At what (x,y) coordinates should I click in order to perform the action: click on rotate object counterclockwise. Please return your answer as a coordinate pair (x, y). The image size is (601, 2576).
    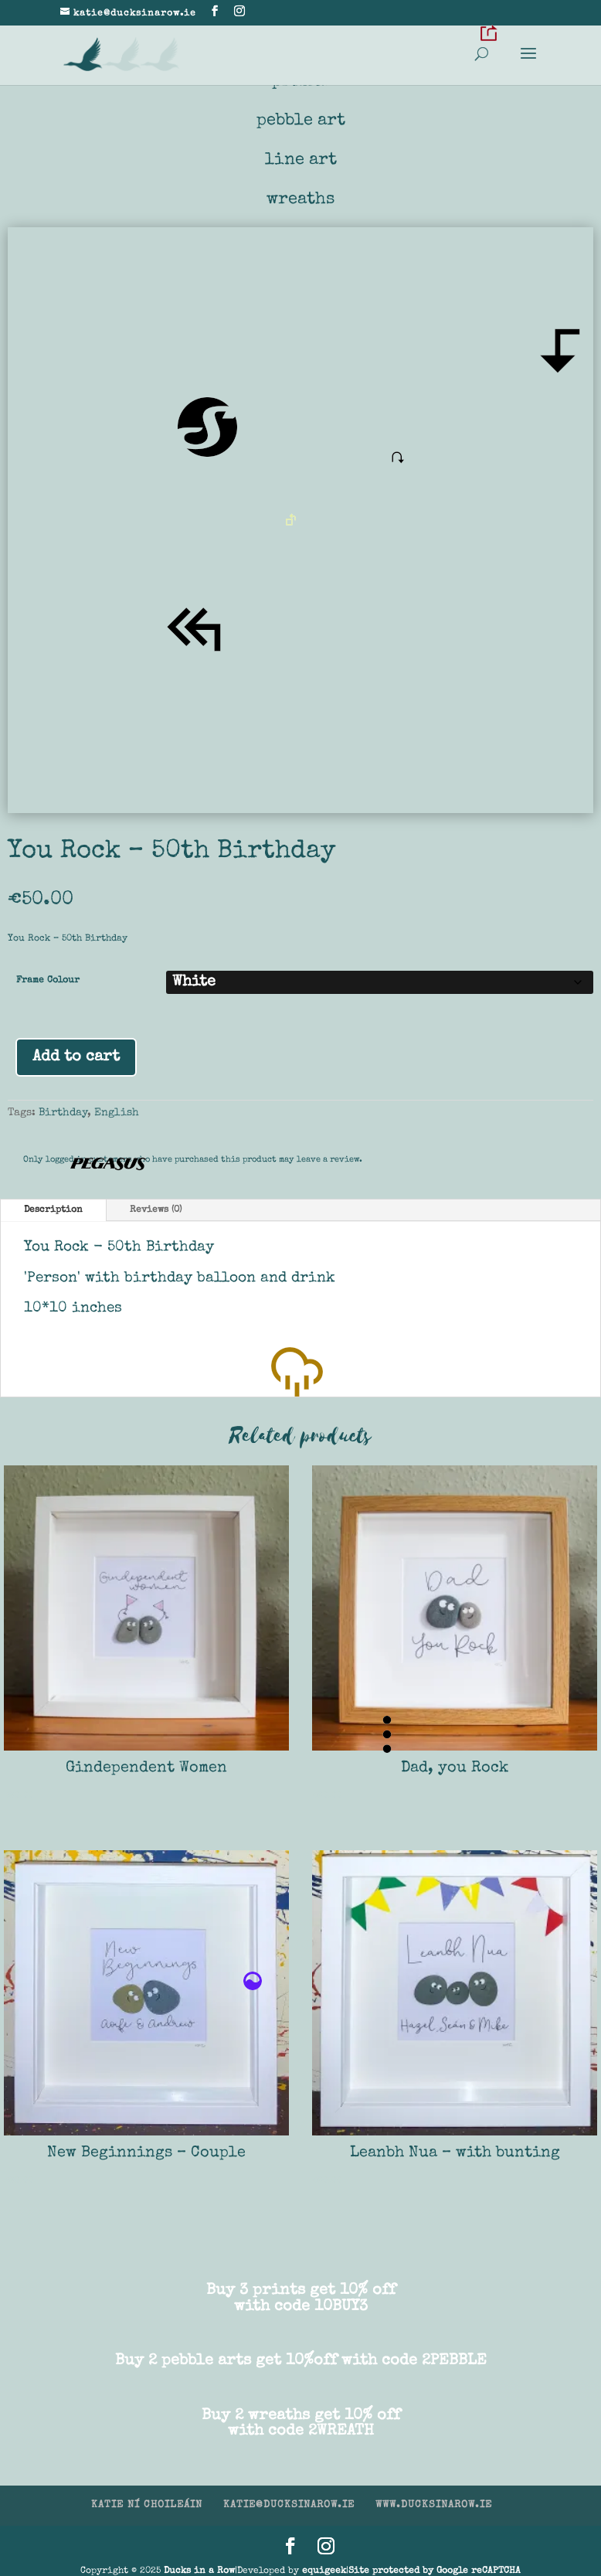
    Looking at the image, I should click on (290, 519).